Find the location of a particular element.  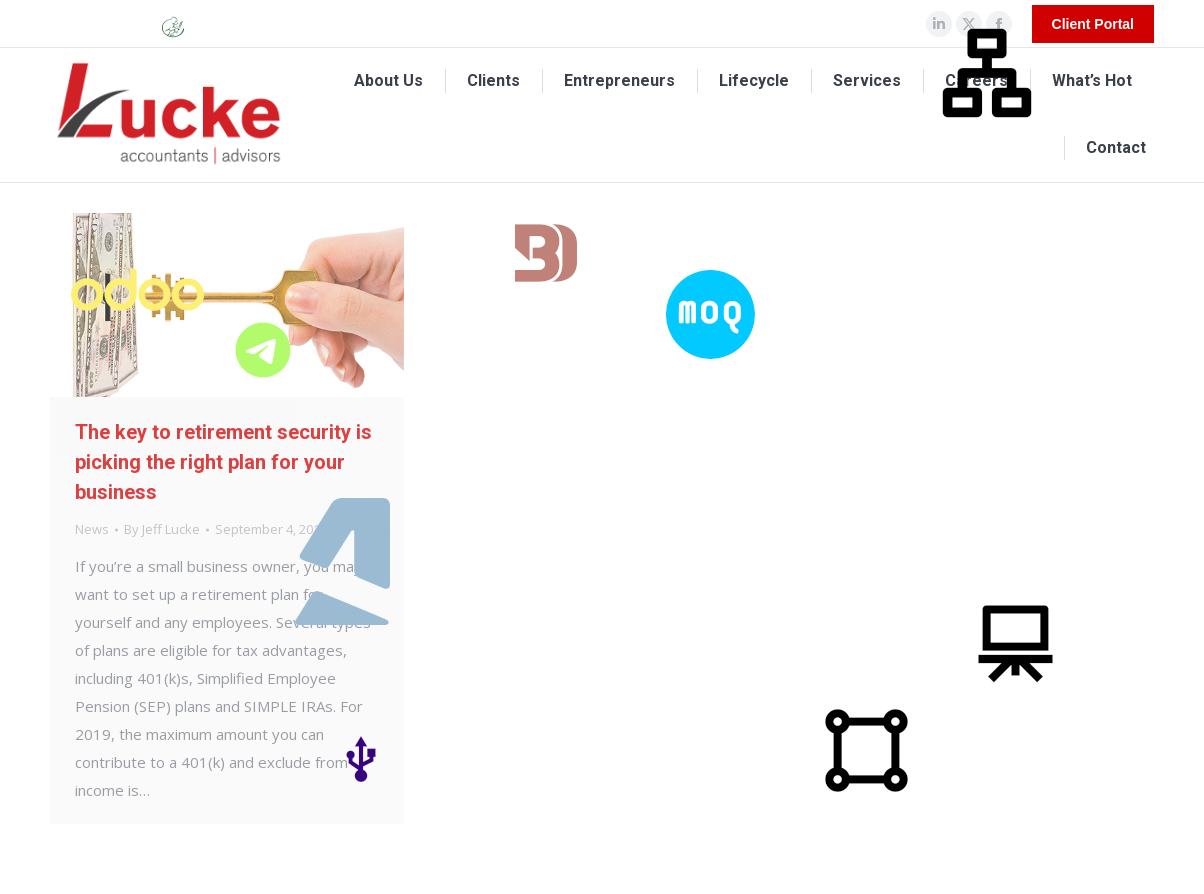

moq library or framework logo is located at coordinates (710, 314).